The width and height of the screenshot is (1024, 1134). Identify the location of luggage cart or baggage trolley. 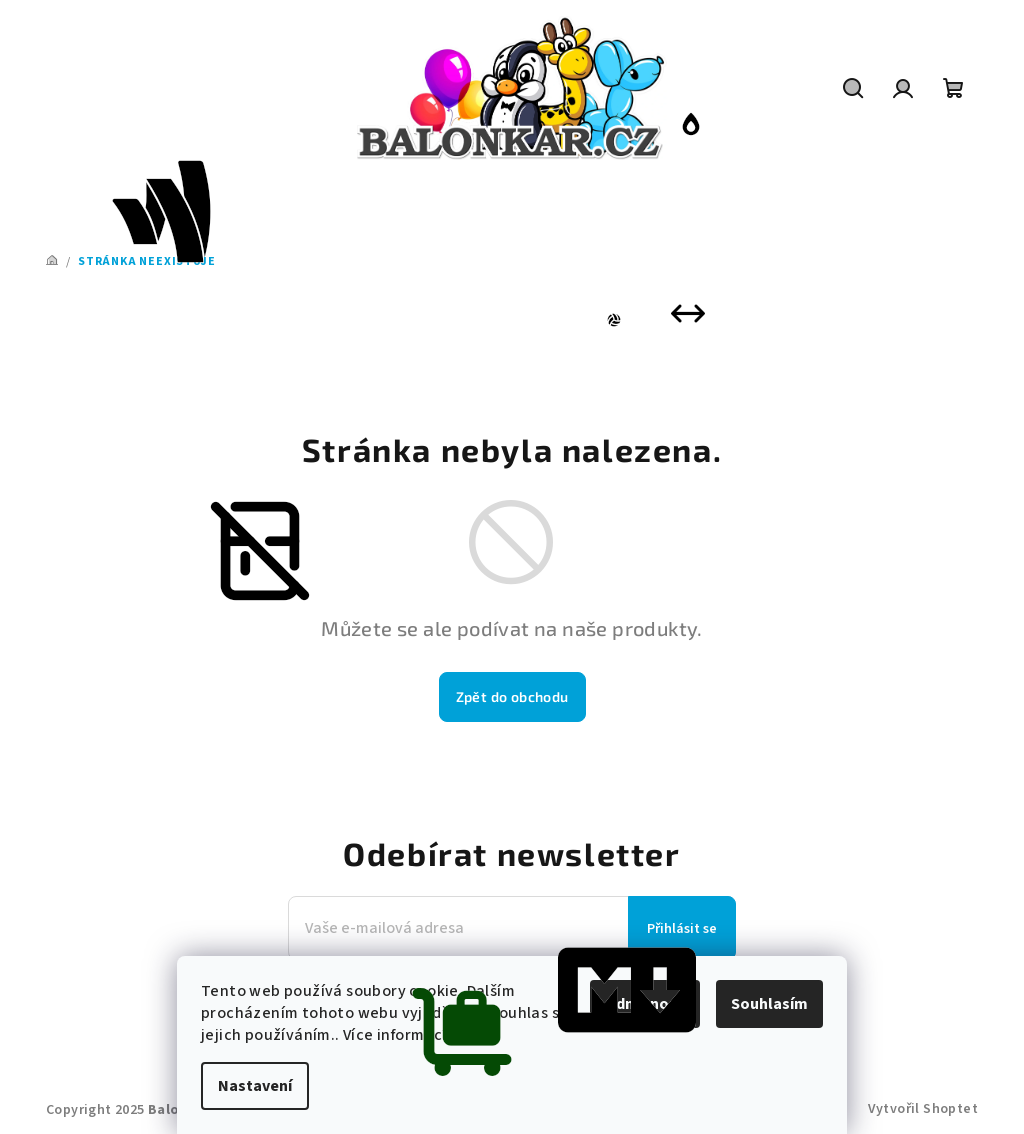
(462, 1032).